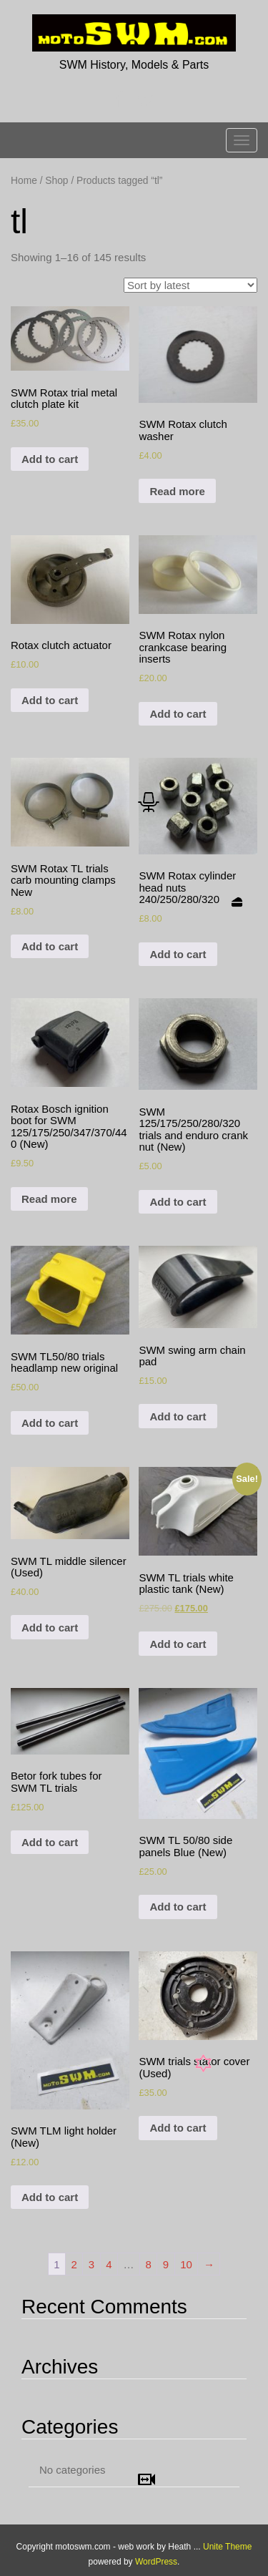  What do you see at coordinates (203, 2063) in the screenshot?
I see `indicates jewish or kosher-related content` at bounding box center [203, 2063].